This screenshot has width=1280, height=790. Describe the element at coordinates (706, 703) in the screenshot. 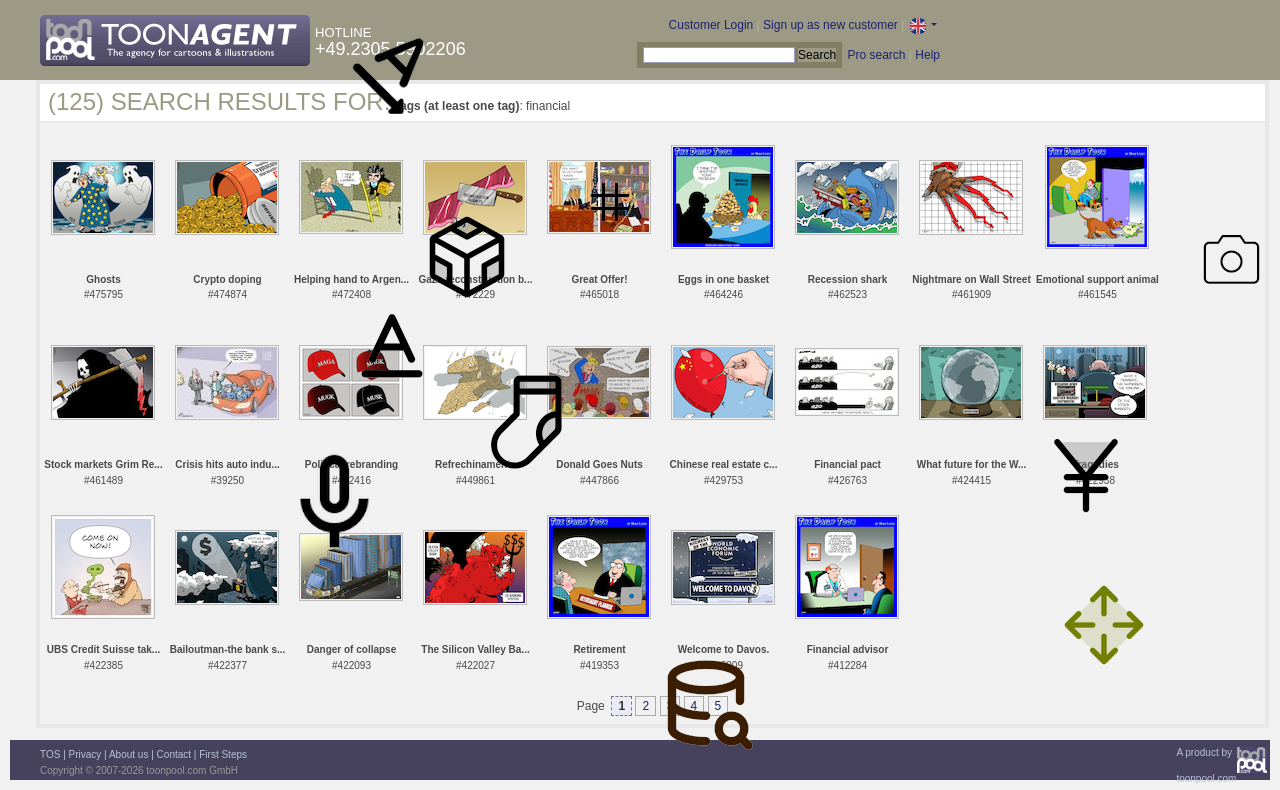

I see `search within a database` at that location.